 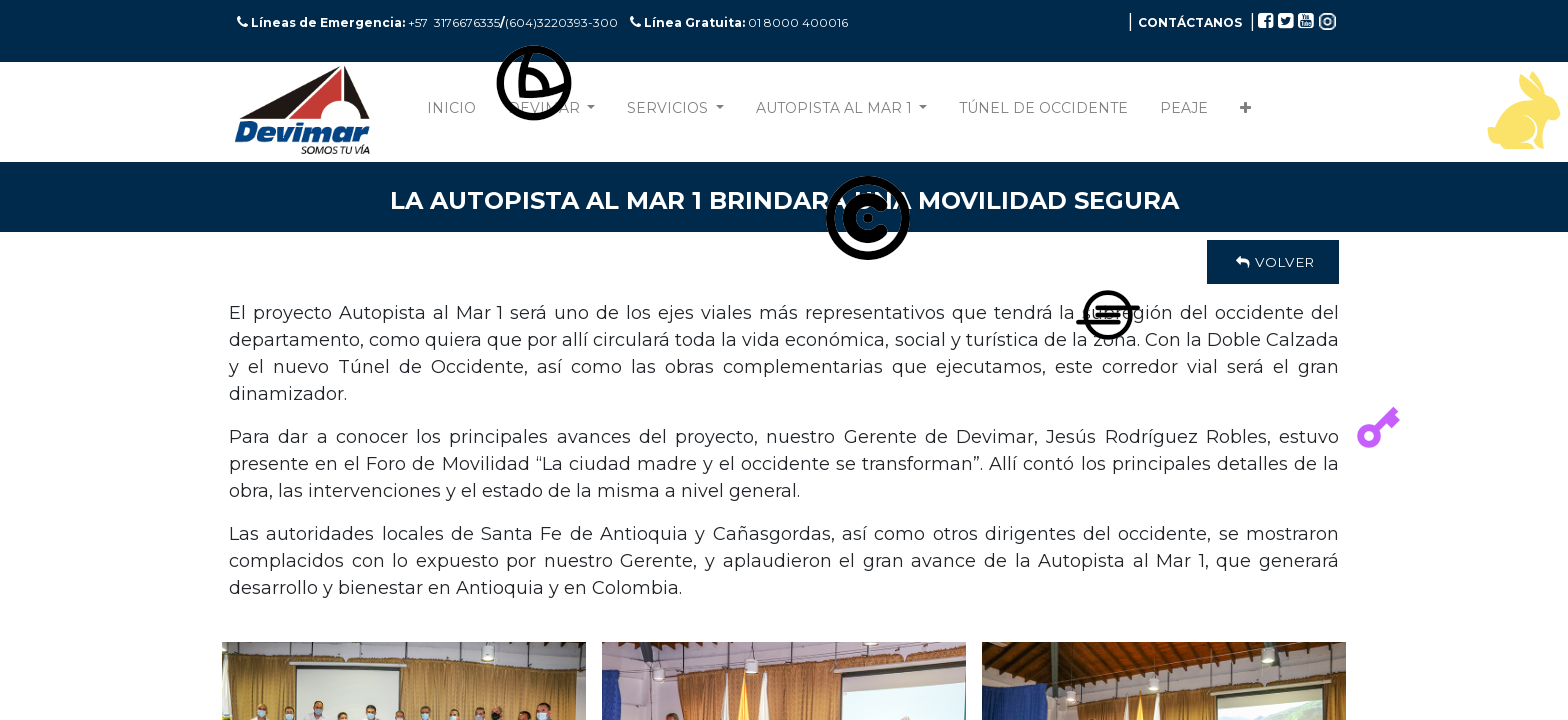 What do you see at coordinates (1108, 315) in the screenshot?
I see `ioxhost web hosting service logo` at bounding box center [1108, 315].